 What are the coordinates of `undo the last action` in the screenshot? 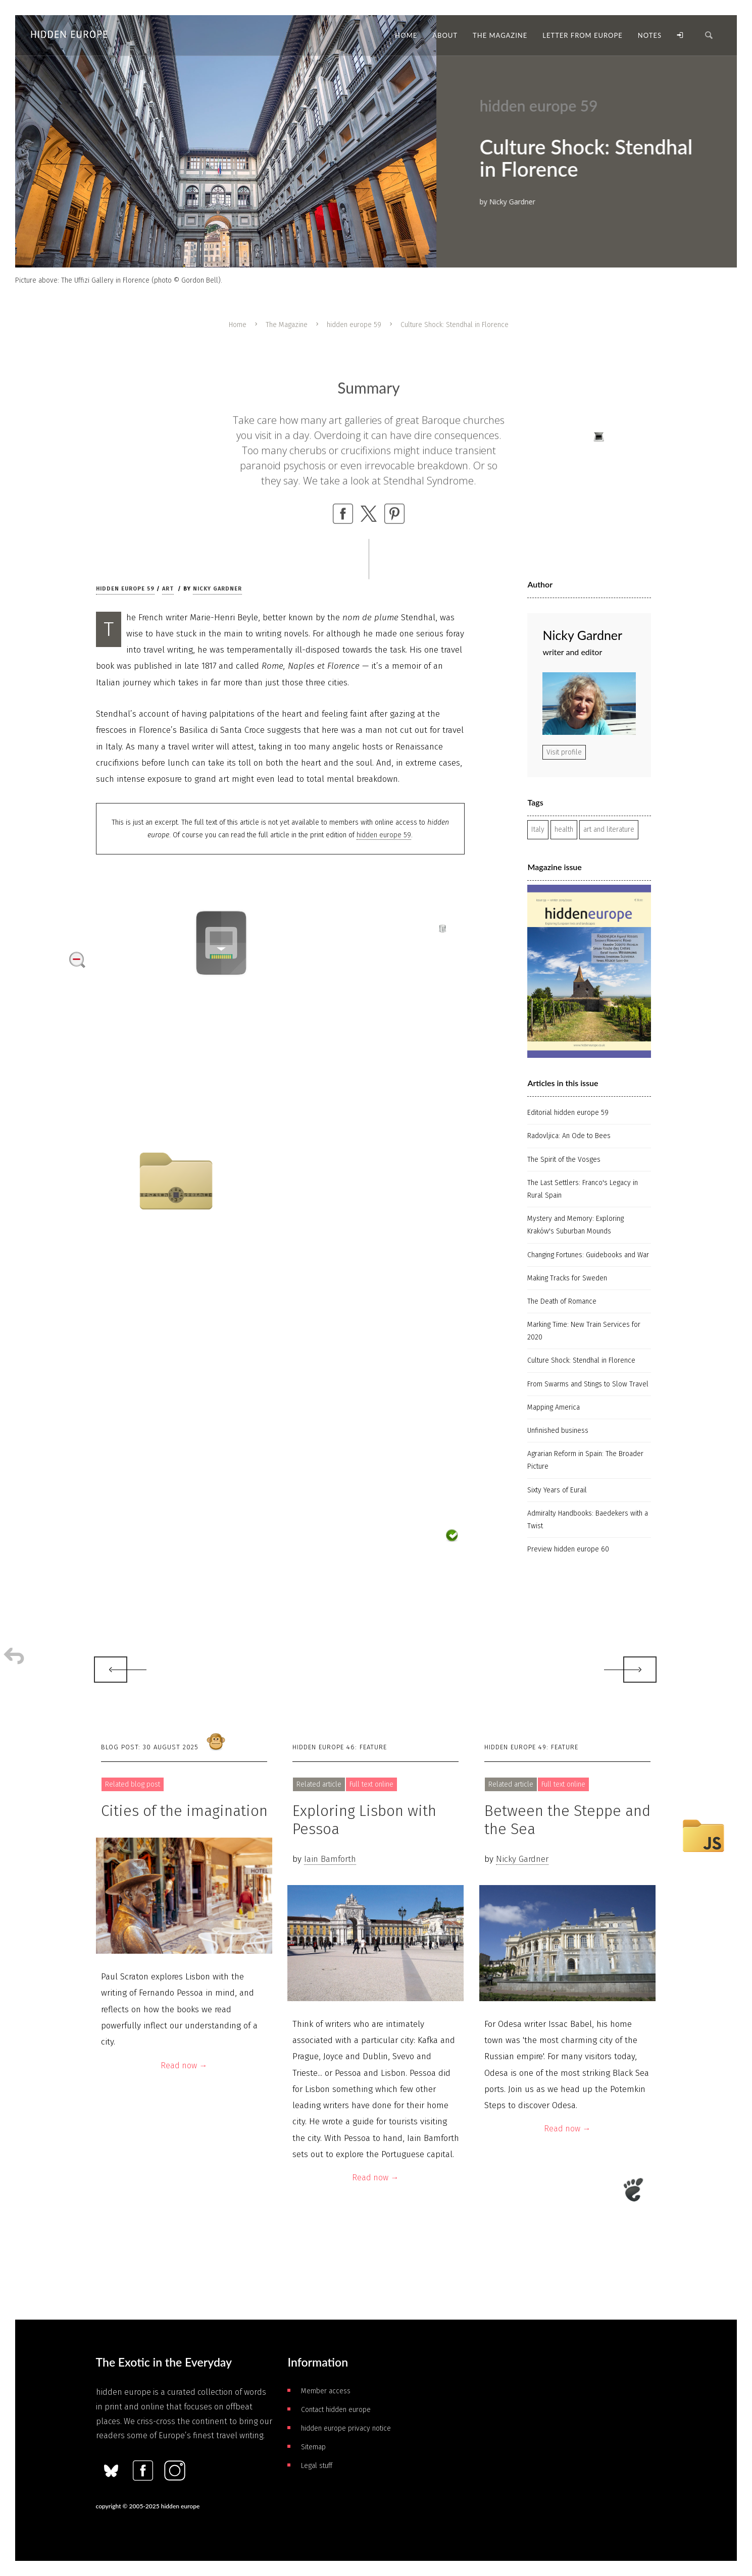 It's located at (14, 1656).